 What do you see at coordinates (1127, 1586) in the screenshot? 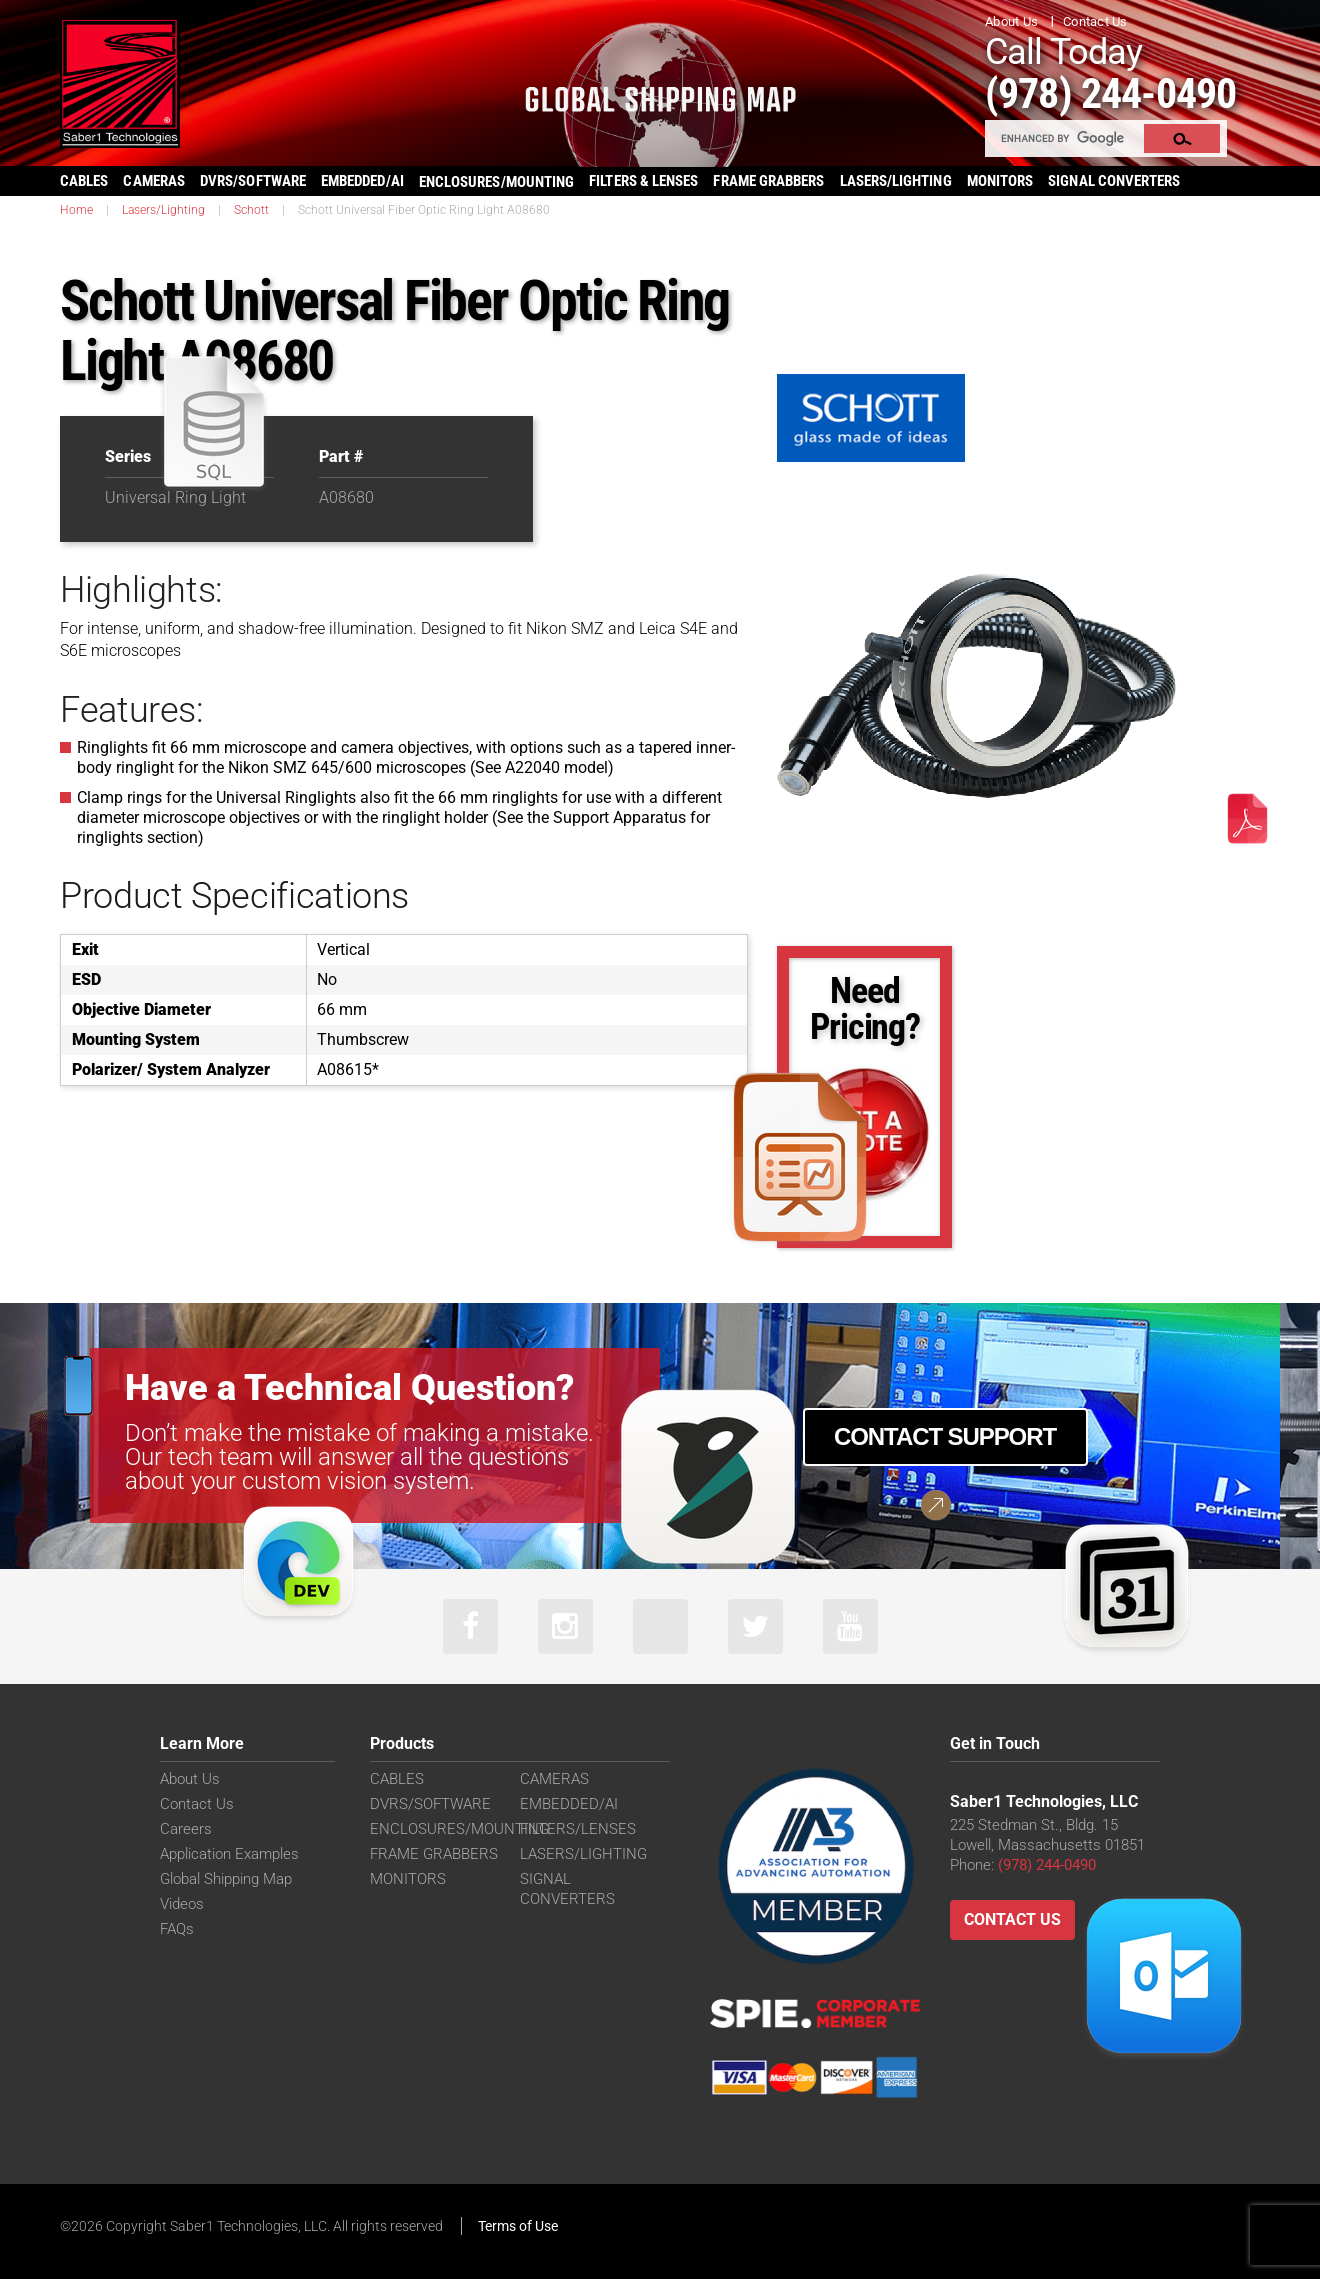
I see `open notion calendar app` at bounding box center [1127, 1586].